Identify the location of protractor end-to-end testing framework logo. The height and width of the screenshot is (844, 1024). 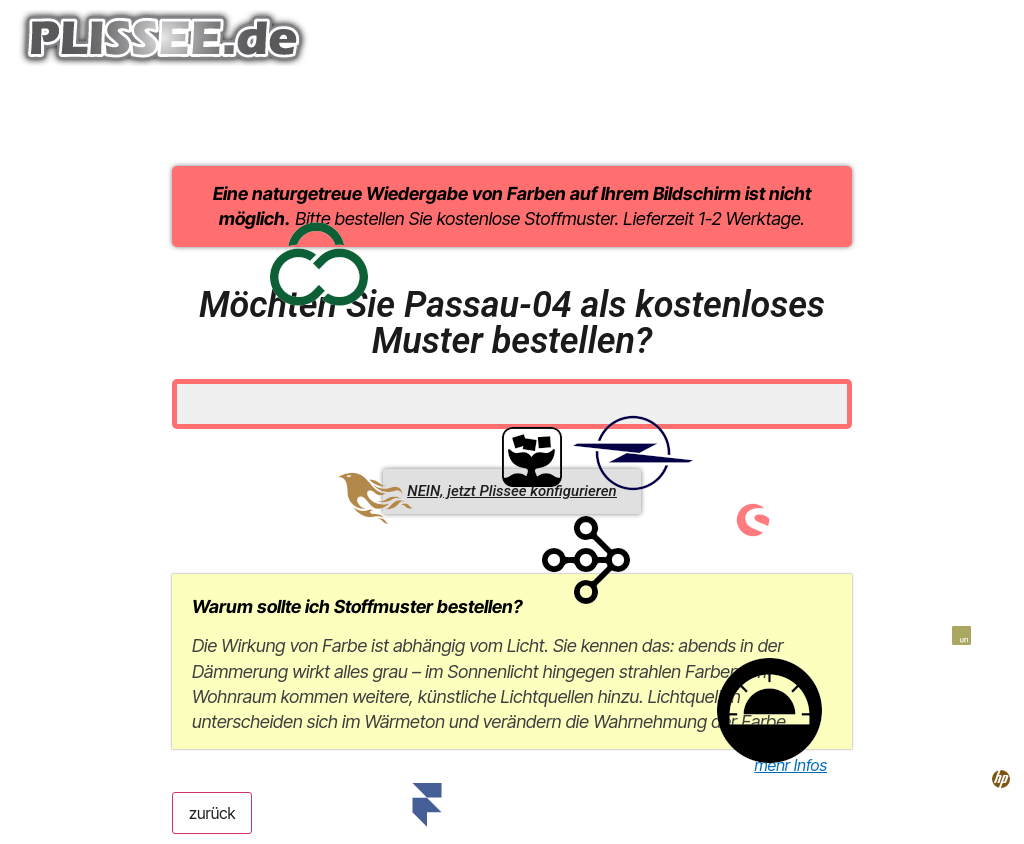
(769, 710).